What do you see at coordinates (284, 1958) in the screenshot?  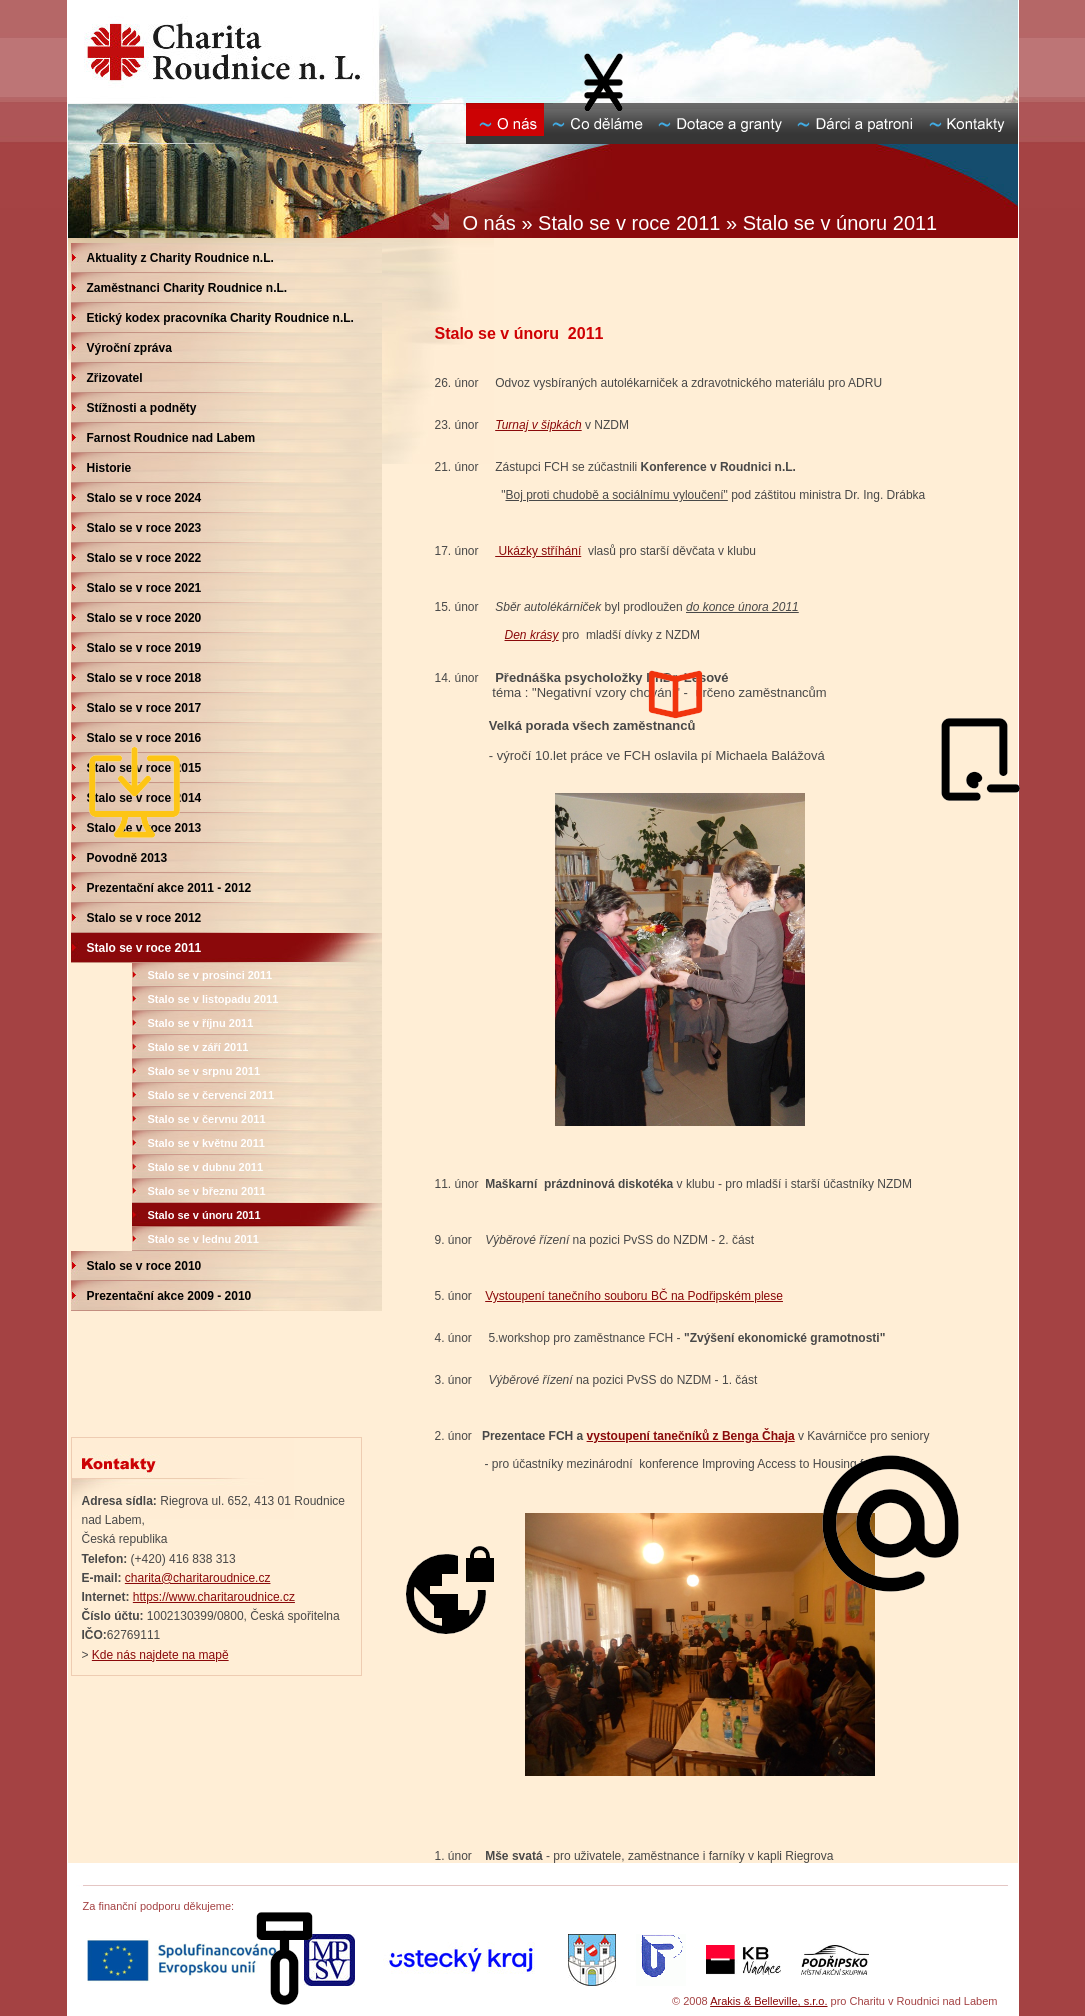 I see `grooming or personal care tools` at bounding box center [284, 1958].